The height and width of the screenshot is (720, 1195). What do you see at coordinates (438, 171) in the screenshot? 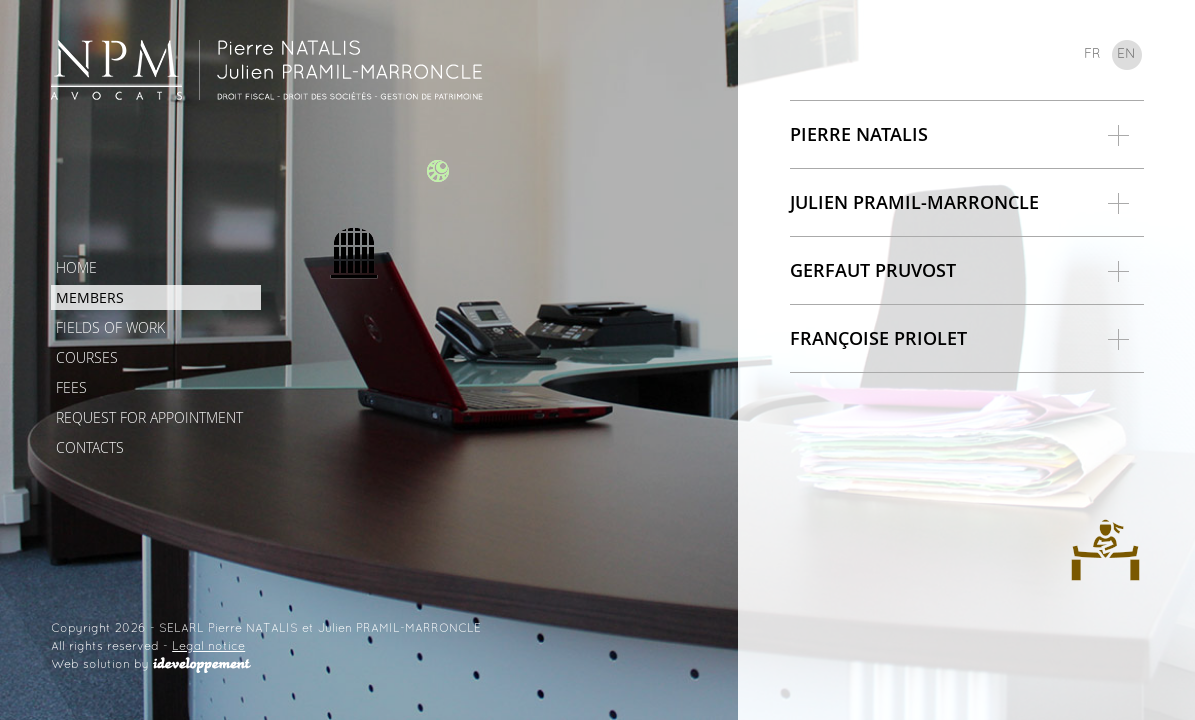
I see `decorative game achievement or badge icon` at bounding box center [438, 171].